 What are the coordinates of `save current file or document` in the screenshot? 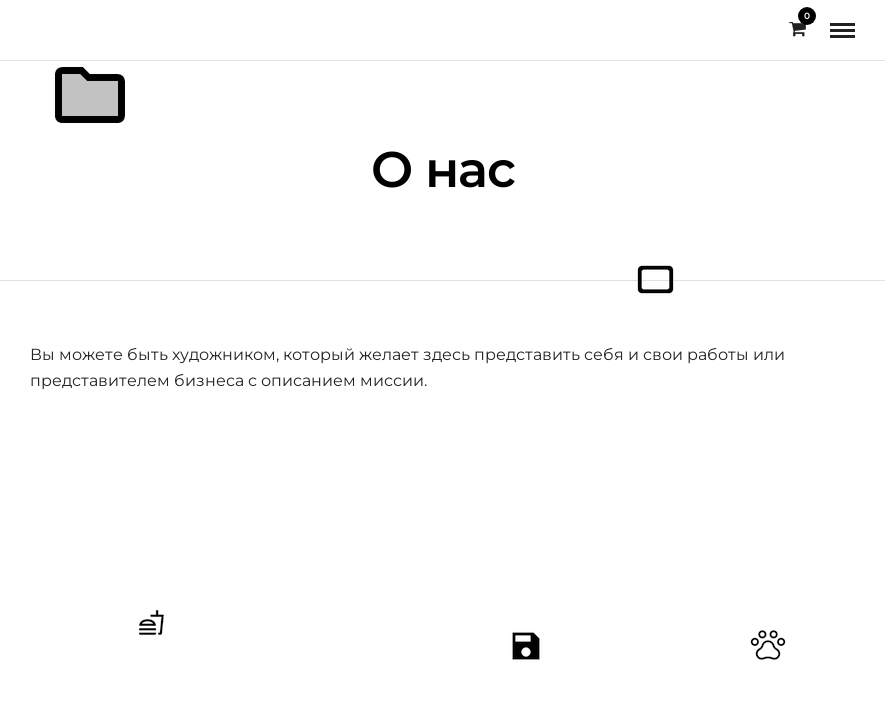 It's located at (526, 646).